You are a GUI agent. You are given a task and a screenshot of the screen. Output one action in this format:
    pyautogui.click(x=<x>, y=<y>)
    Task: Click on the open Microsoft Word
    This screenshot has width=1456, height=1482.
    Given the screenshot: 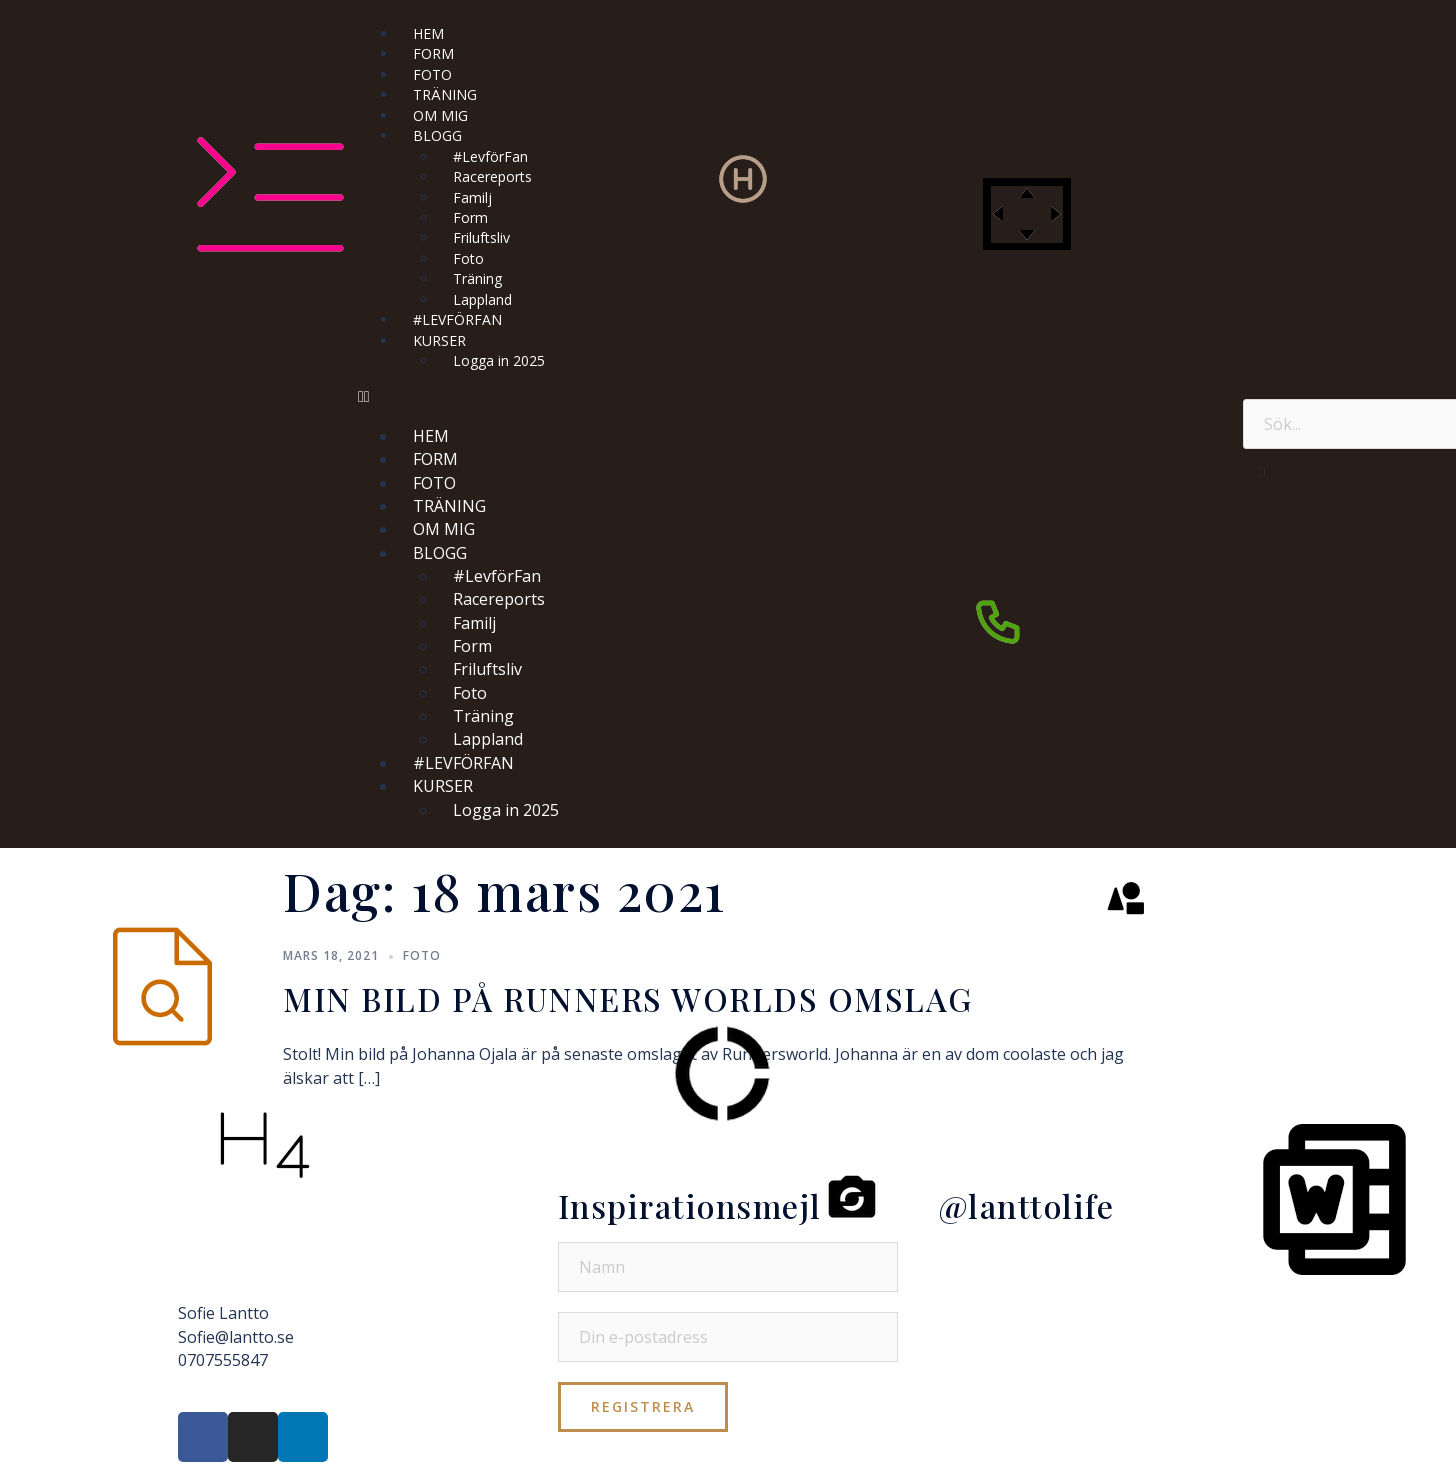 What is the action you would take?
    pyautogui.click(x=1341, y=1199)
    